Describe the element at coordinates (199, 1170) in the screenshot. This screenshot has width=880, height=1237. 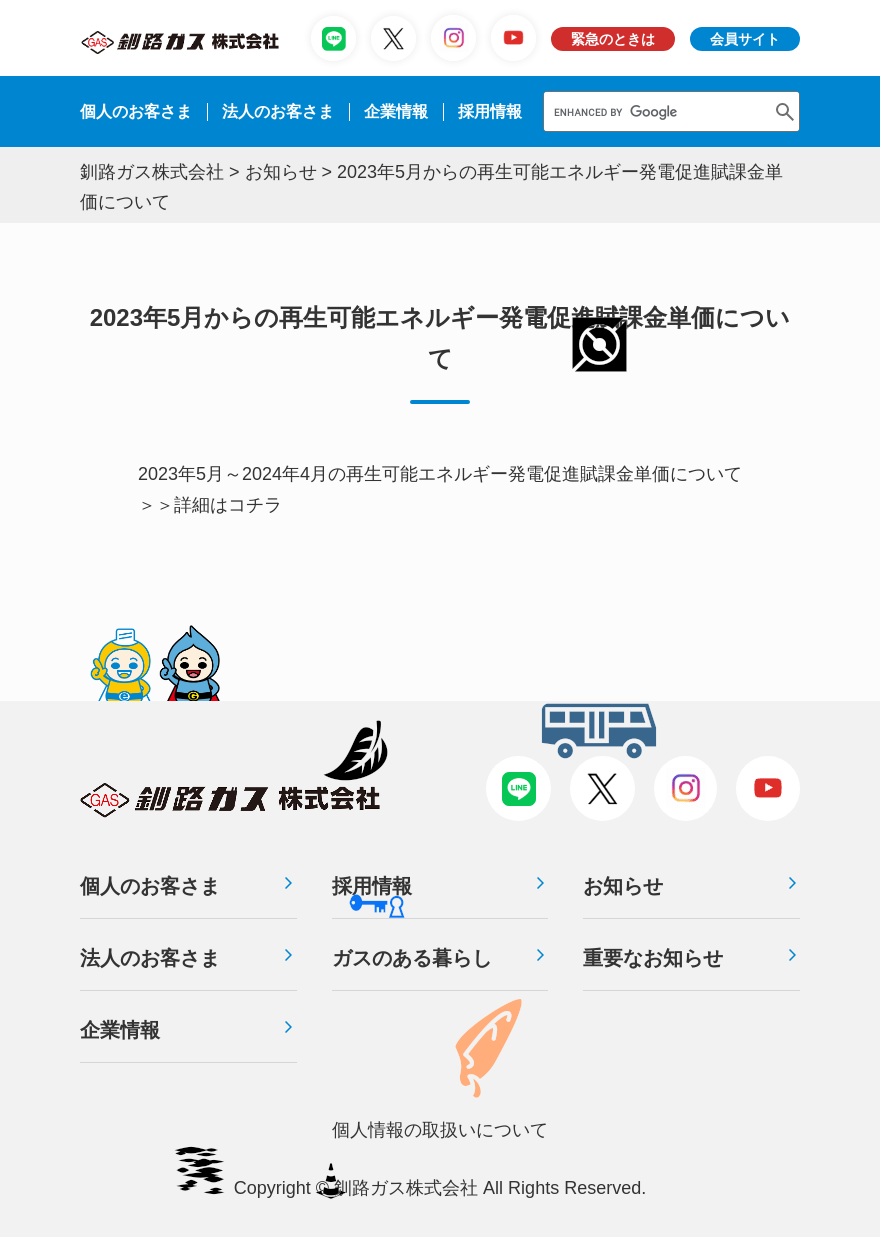
I see `indicates foggy weather conditions` at that location.